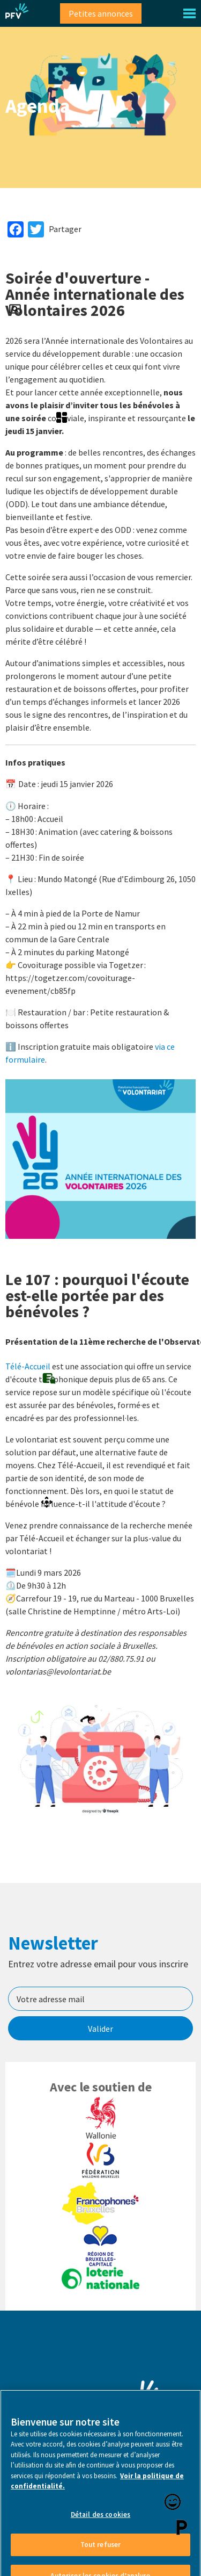 The height and width of the screenshot is (2576, 201). What do you see at coordinates (181, 2527) in the screenshot?
I see `find nearby parking locations` at bounding box center [181, 2527].